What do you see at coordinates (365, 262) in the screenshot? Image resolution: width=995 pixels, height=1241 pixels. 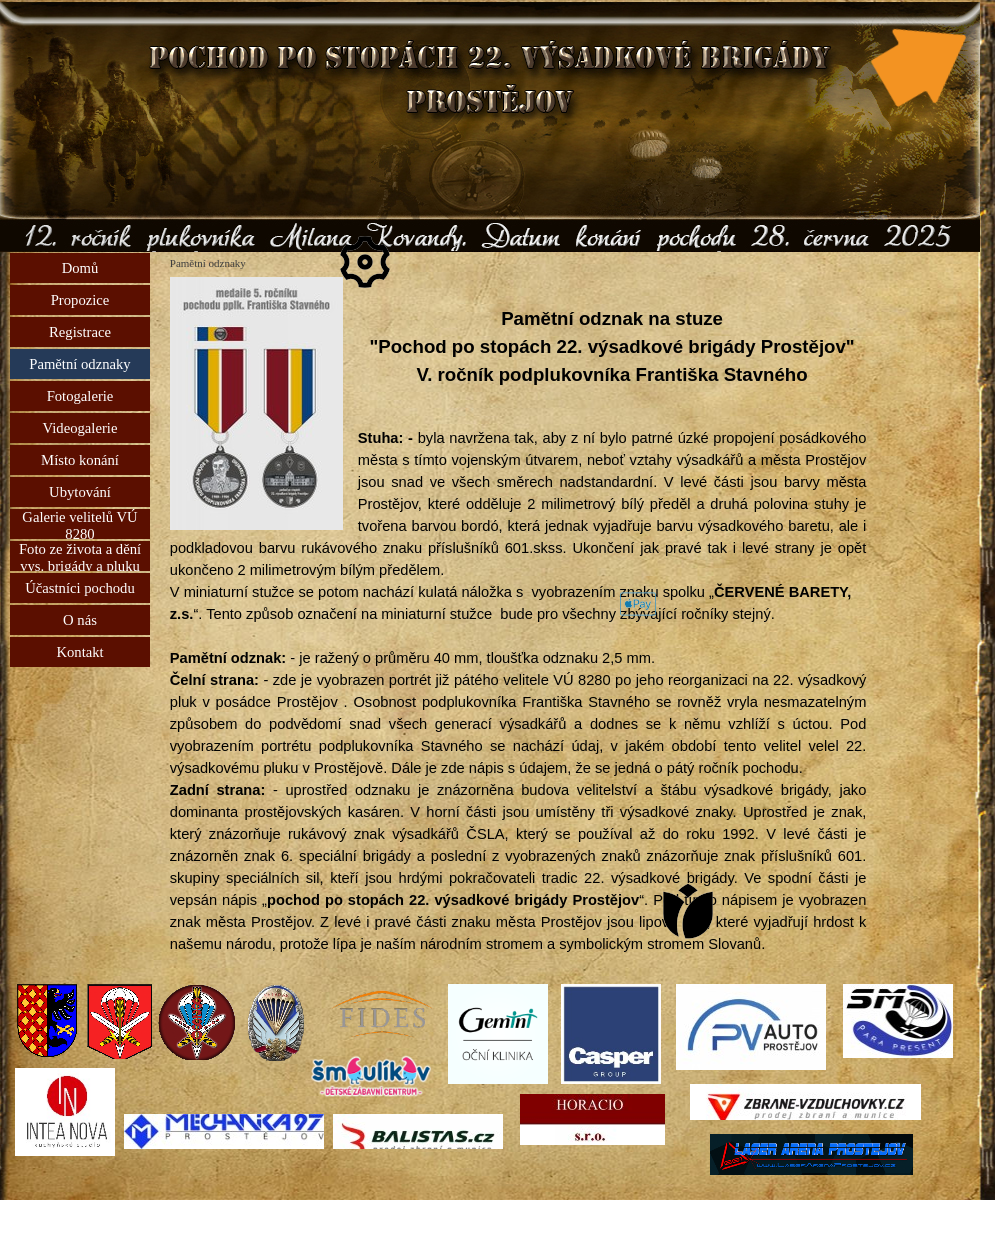 I see `access settings or preferences` at bounding box center [365, 262].